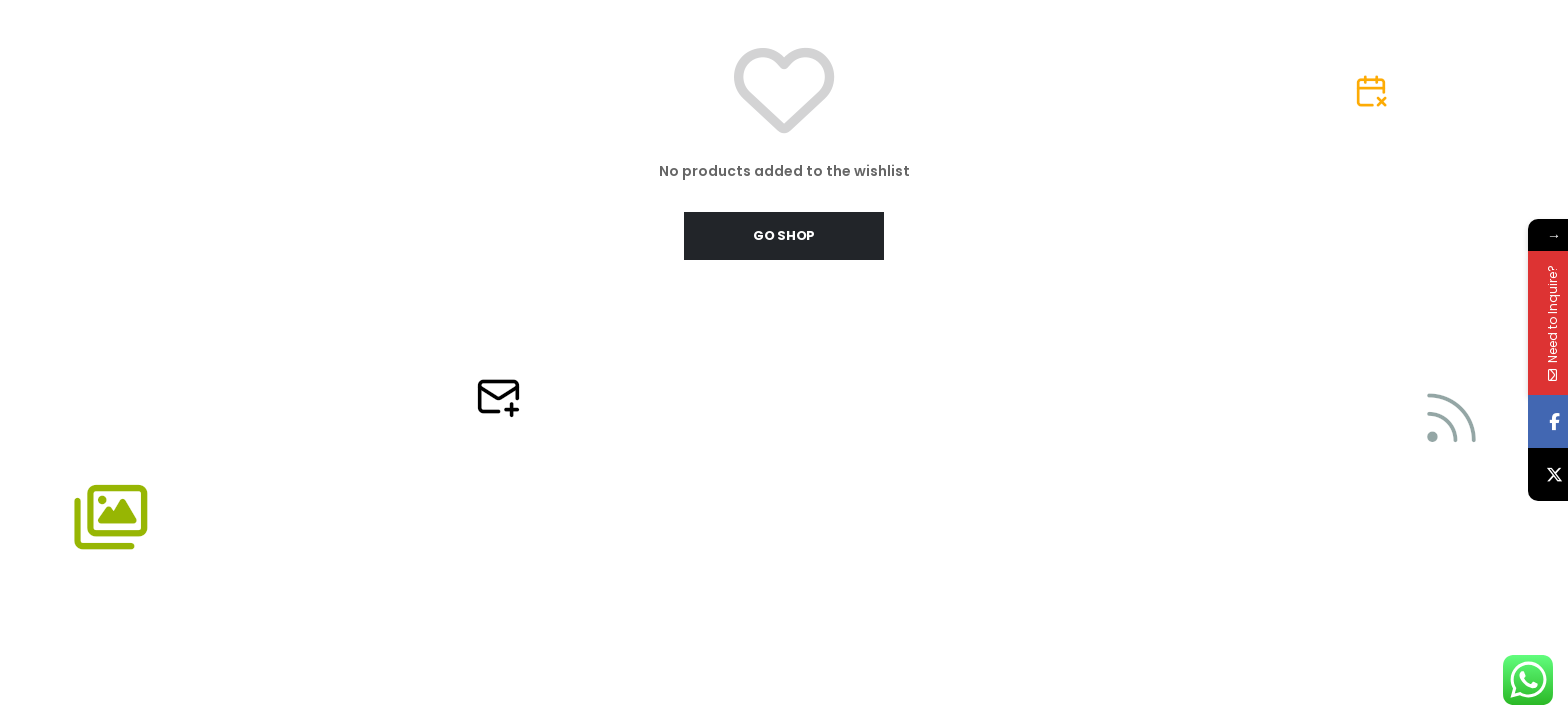  What do you see at coordinates (1371, 91) in the screenshot?
I see `cancel or delete a scheduled event` at bounding box center [1371, 91].